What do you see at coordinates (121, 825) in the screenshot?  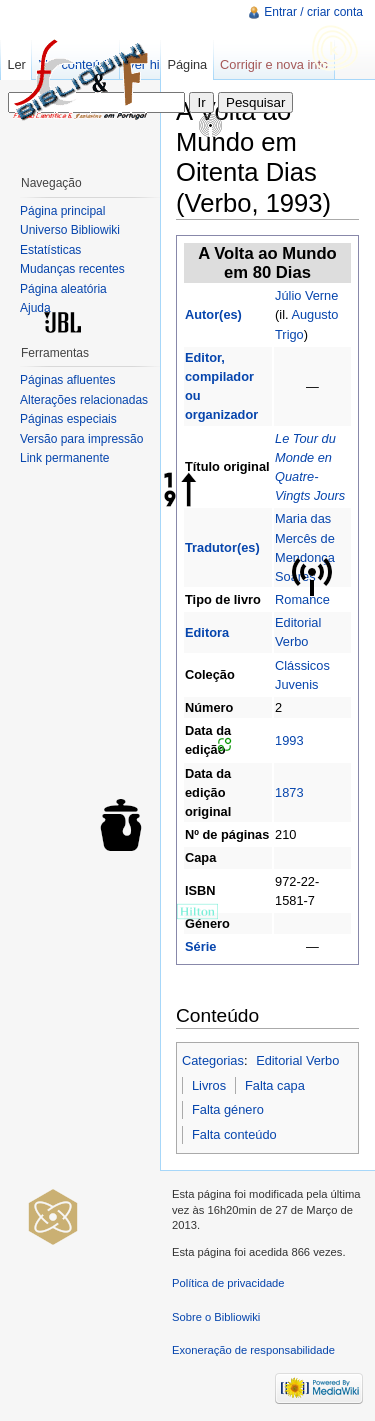 I see `iconjar app logo` at bounding box center [121, 825].